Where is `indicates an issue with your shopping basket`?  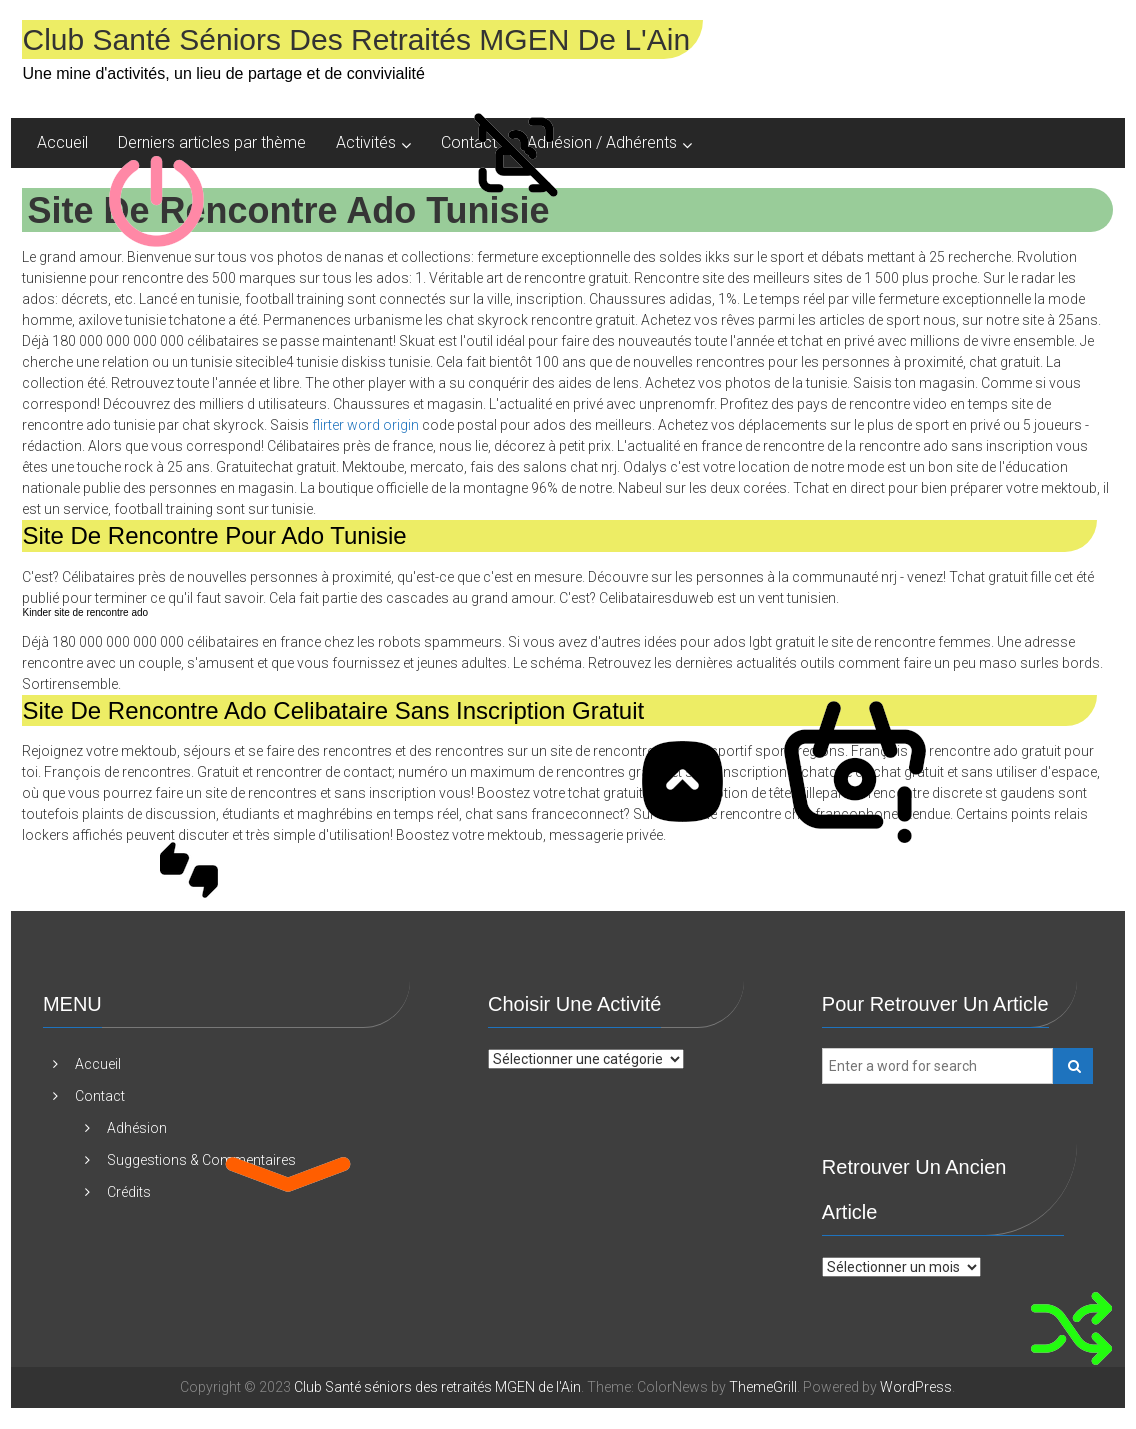
indicates an issue with your shopping basket is located at coordinates (855, 765).